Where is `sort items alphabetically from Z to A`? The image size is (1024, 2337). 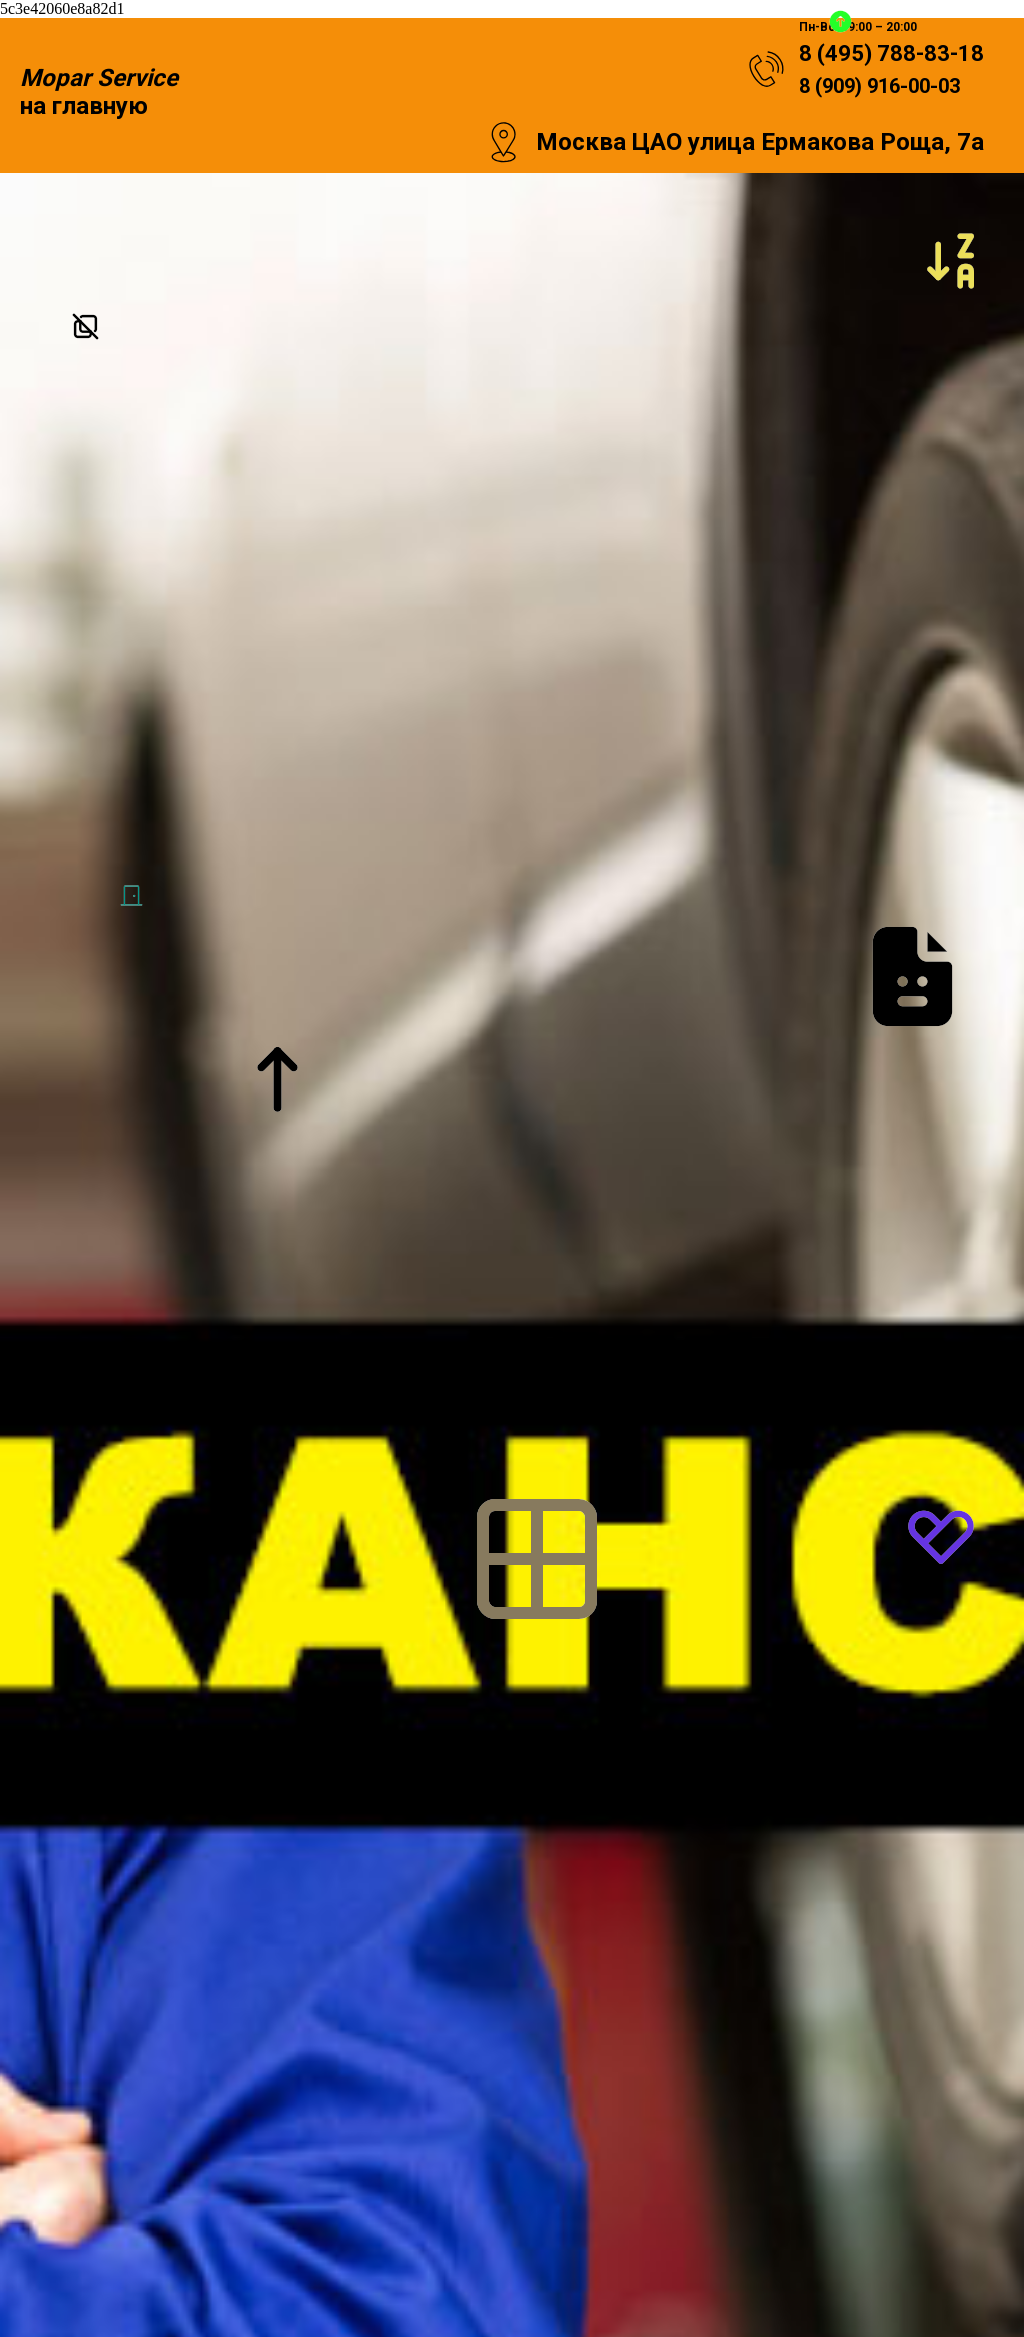
sort items alphabetically from Z to A is located at coordinates (952, 261).